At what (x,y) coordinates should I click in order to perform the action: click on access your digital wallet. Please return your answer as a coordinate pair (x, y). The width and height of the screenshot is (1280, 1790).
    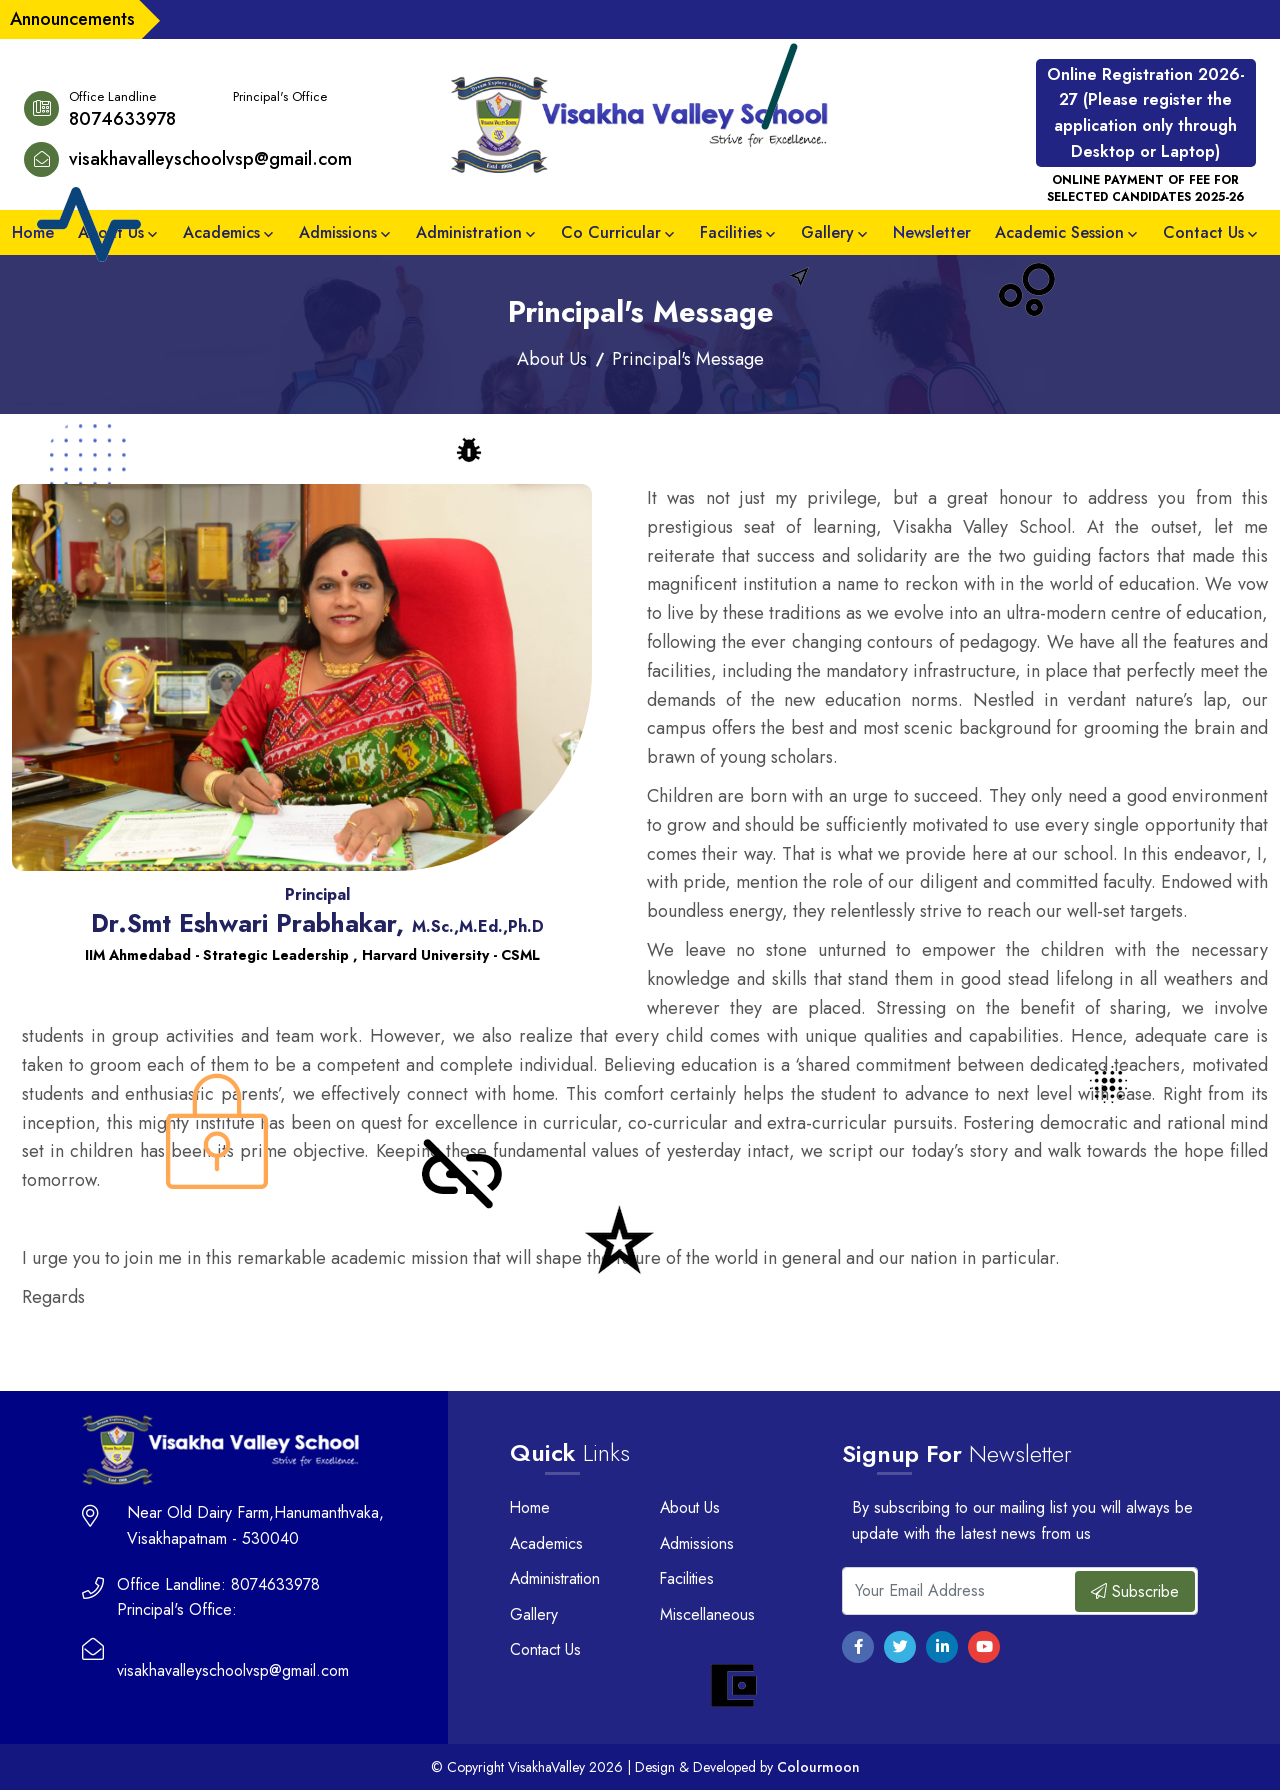
    Looking at the image, I should click on (732, 1685).